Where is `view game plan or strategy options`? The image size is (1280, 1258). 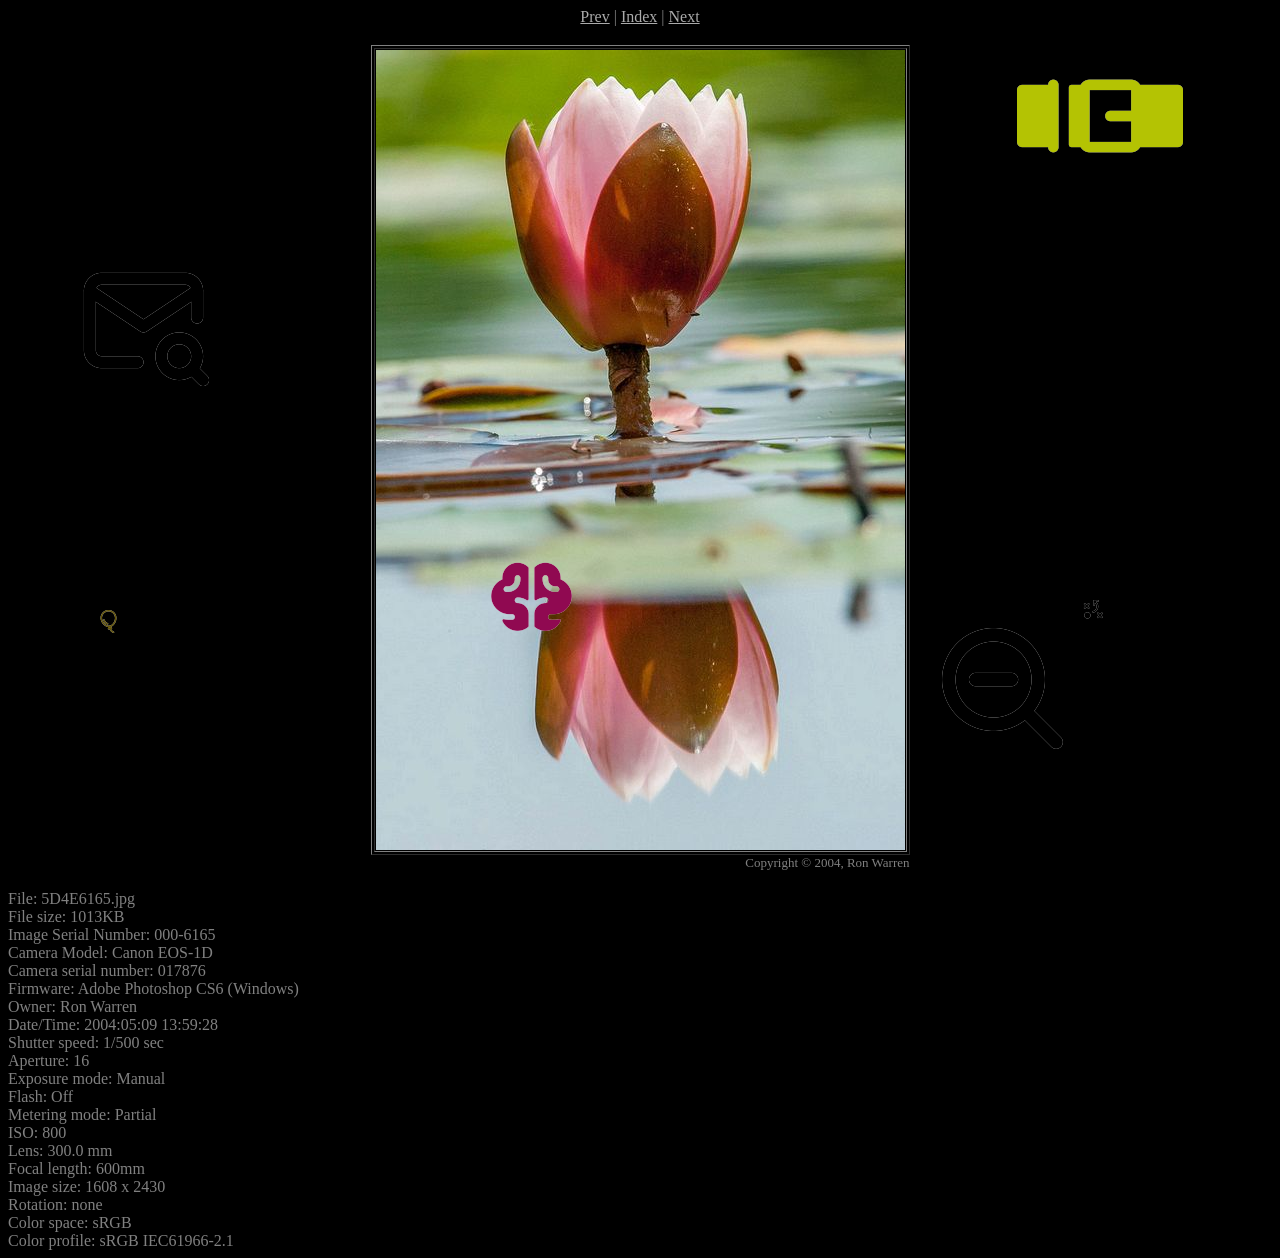
view game plan or strategy options is located at coordinates (1092, 609).